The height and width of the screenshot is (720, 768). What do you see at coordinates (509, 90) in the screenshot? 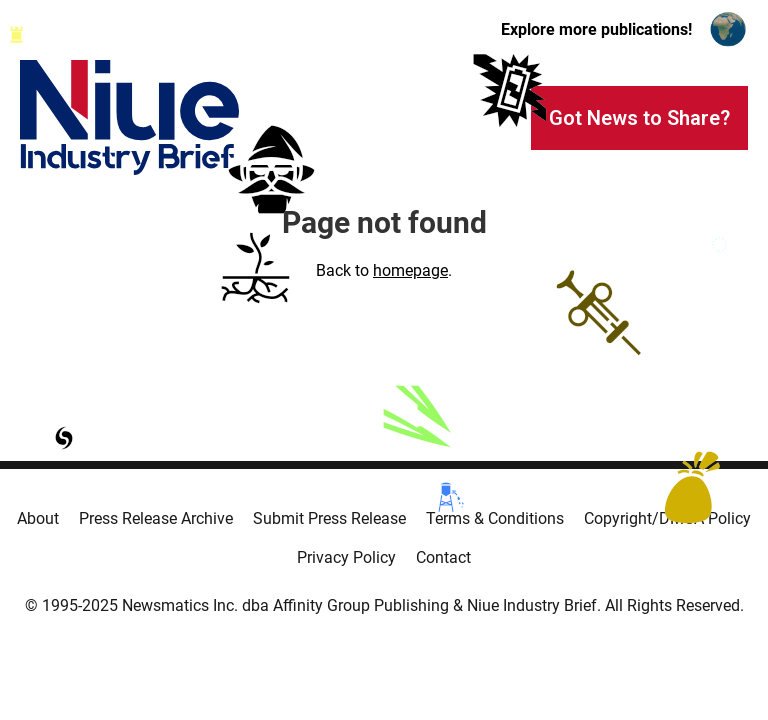
I see `boost or recharge energy` at bounding box center [509, 90].